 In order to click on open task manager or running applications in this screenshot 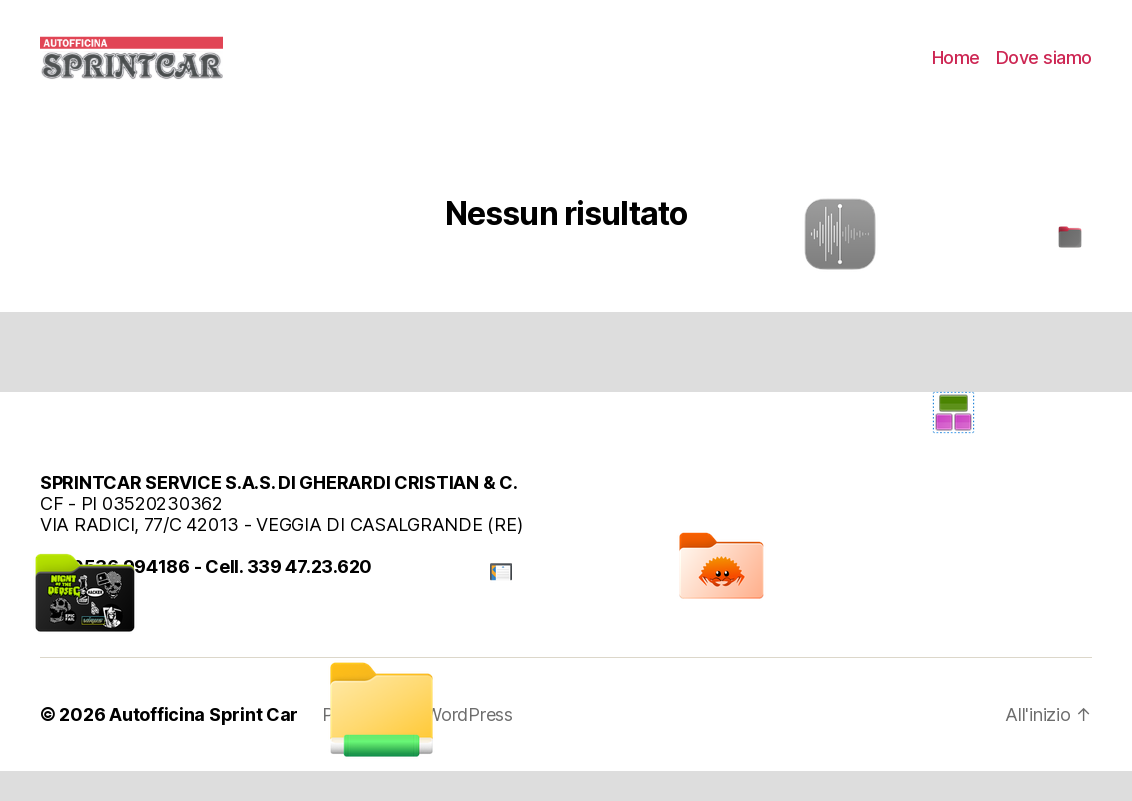, I will do `click(501, 572)`.